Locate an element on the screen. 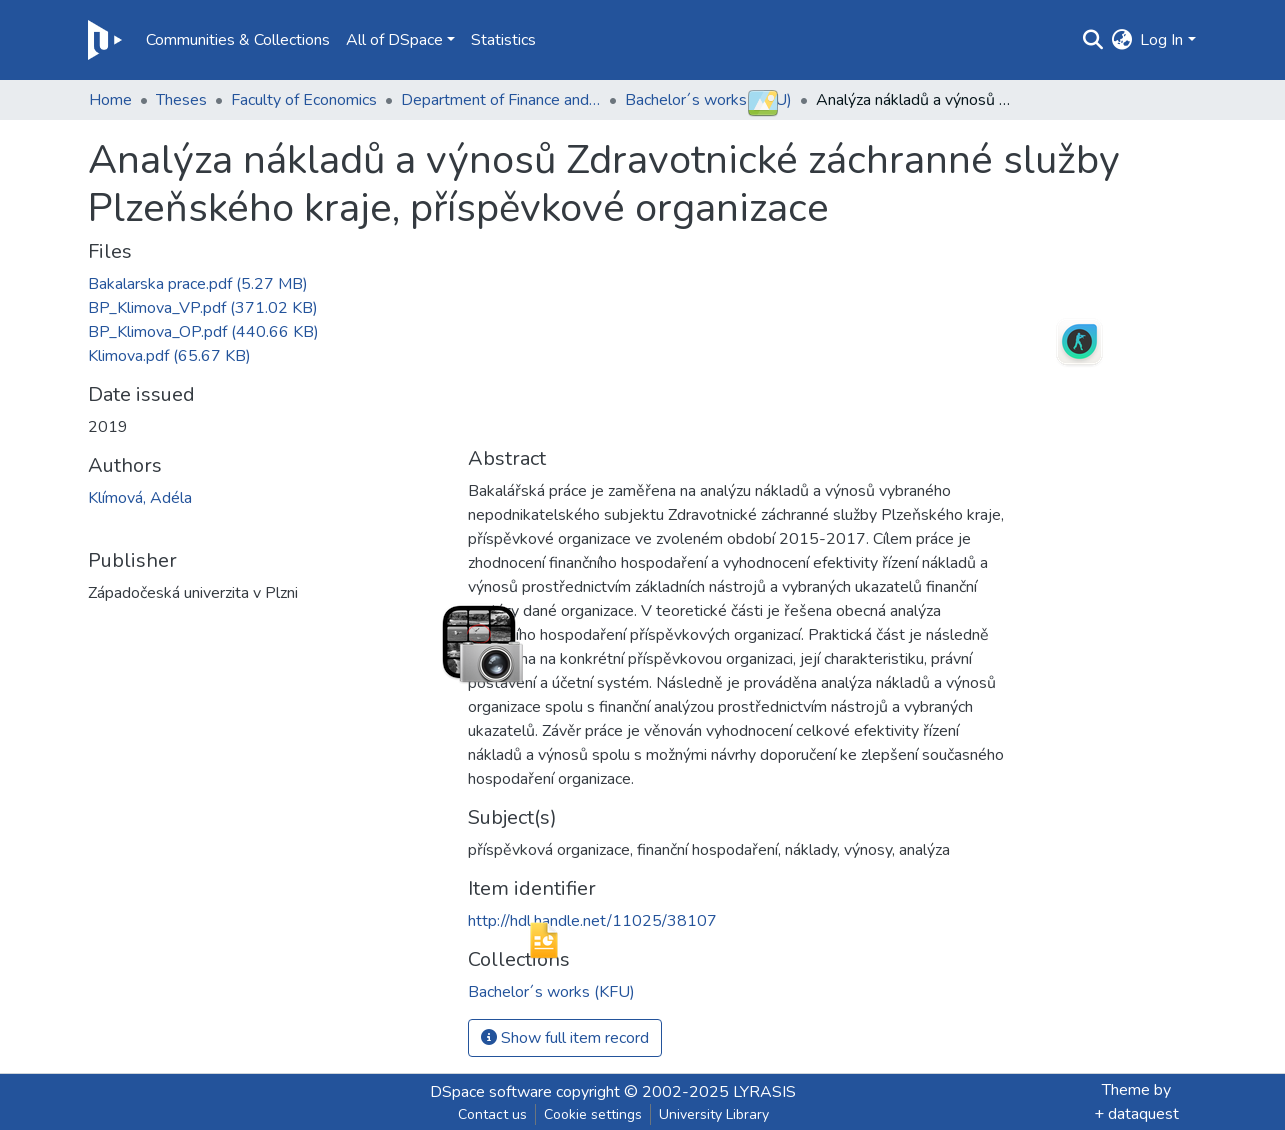  a google slides presentation file is located at coordinates (544, 941).